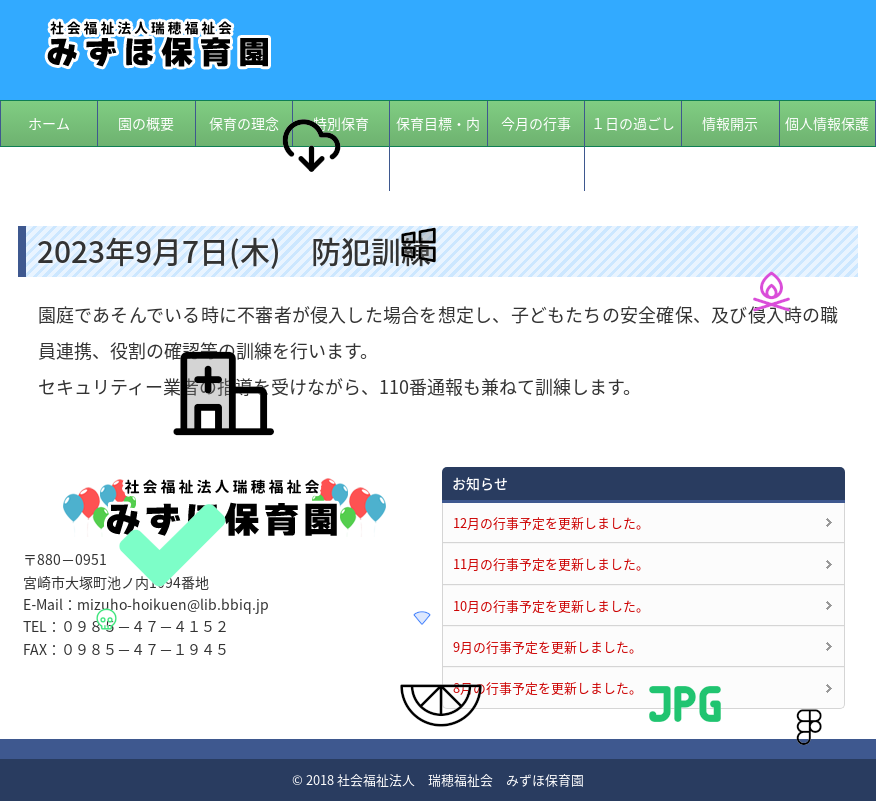 This screenshot has width=876, height=801. What do you see at coordinates (771, 291) in the screenshot?
I see `access camping or outdoor activity features` at bounding box center [771, 291].